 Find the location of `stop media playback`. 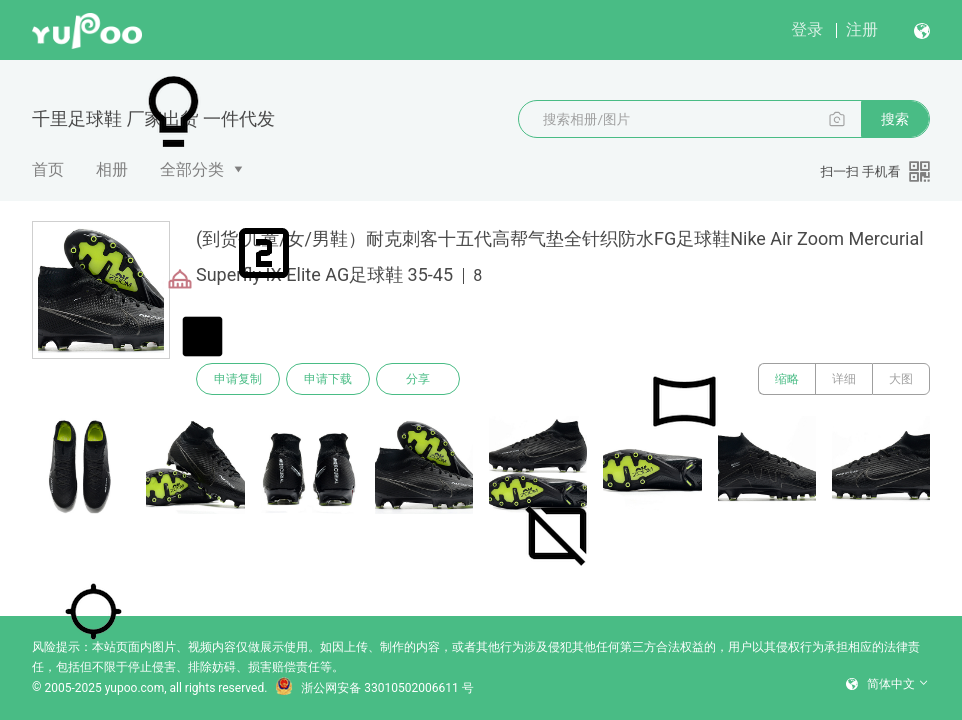

stop media playback is located at coordinates (202, 336).